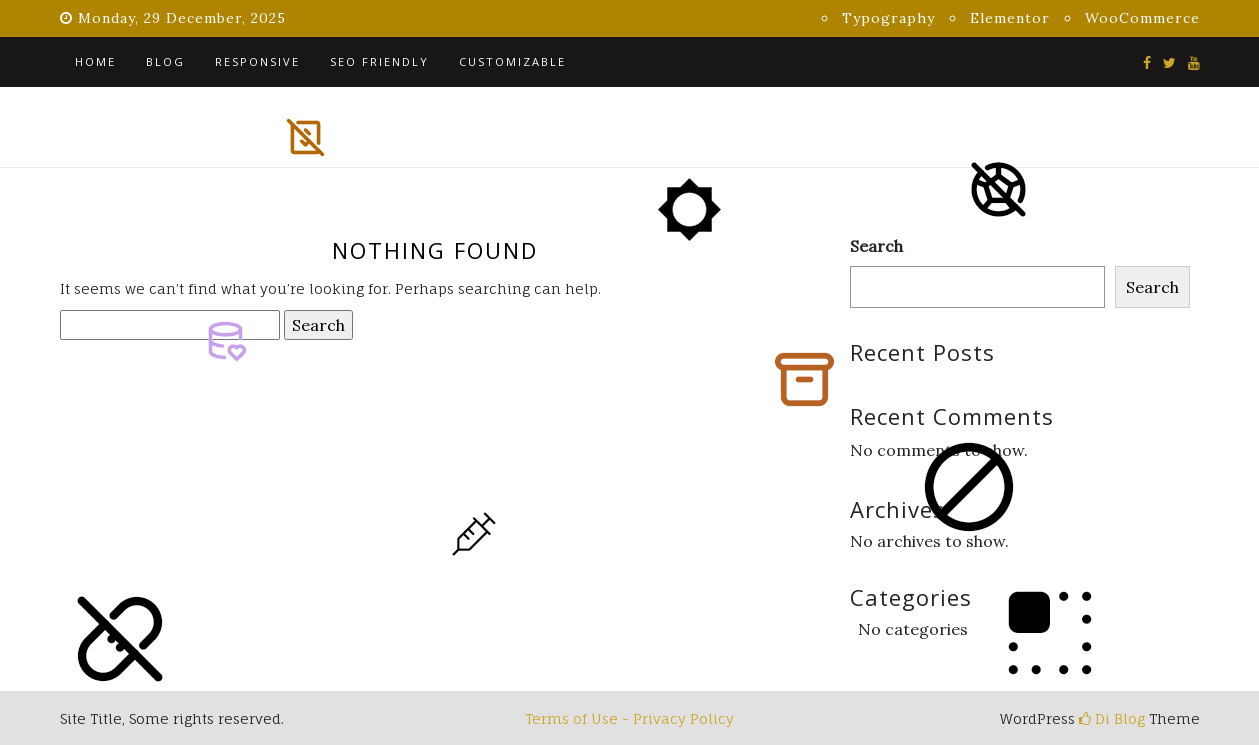  What do you see at coordinates (804, 379) in the screenshot?
I see `archive this item` at bounding box center [804, 379].